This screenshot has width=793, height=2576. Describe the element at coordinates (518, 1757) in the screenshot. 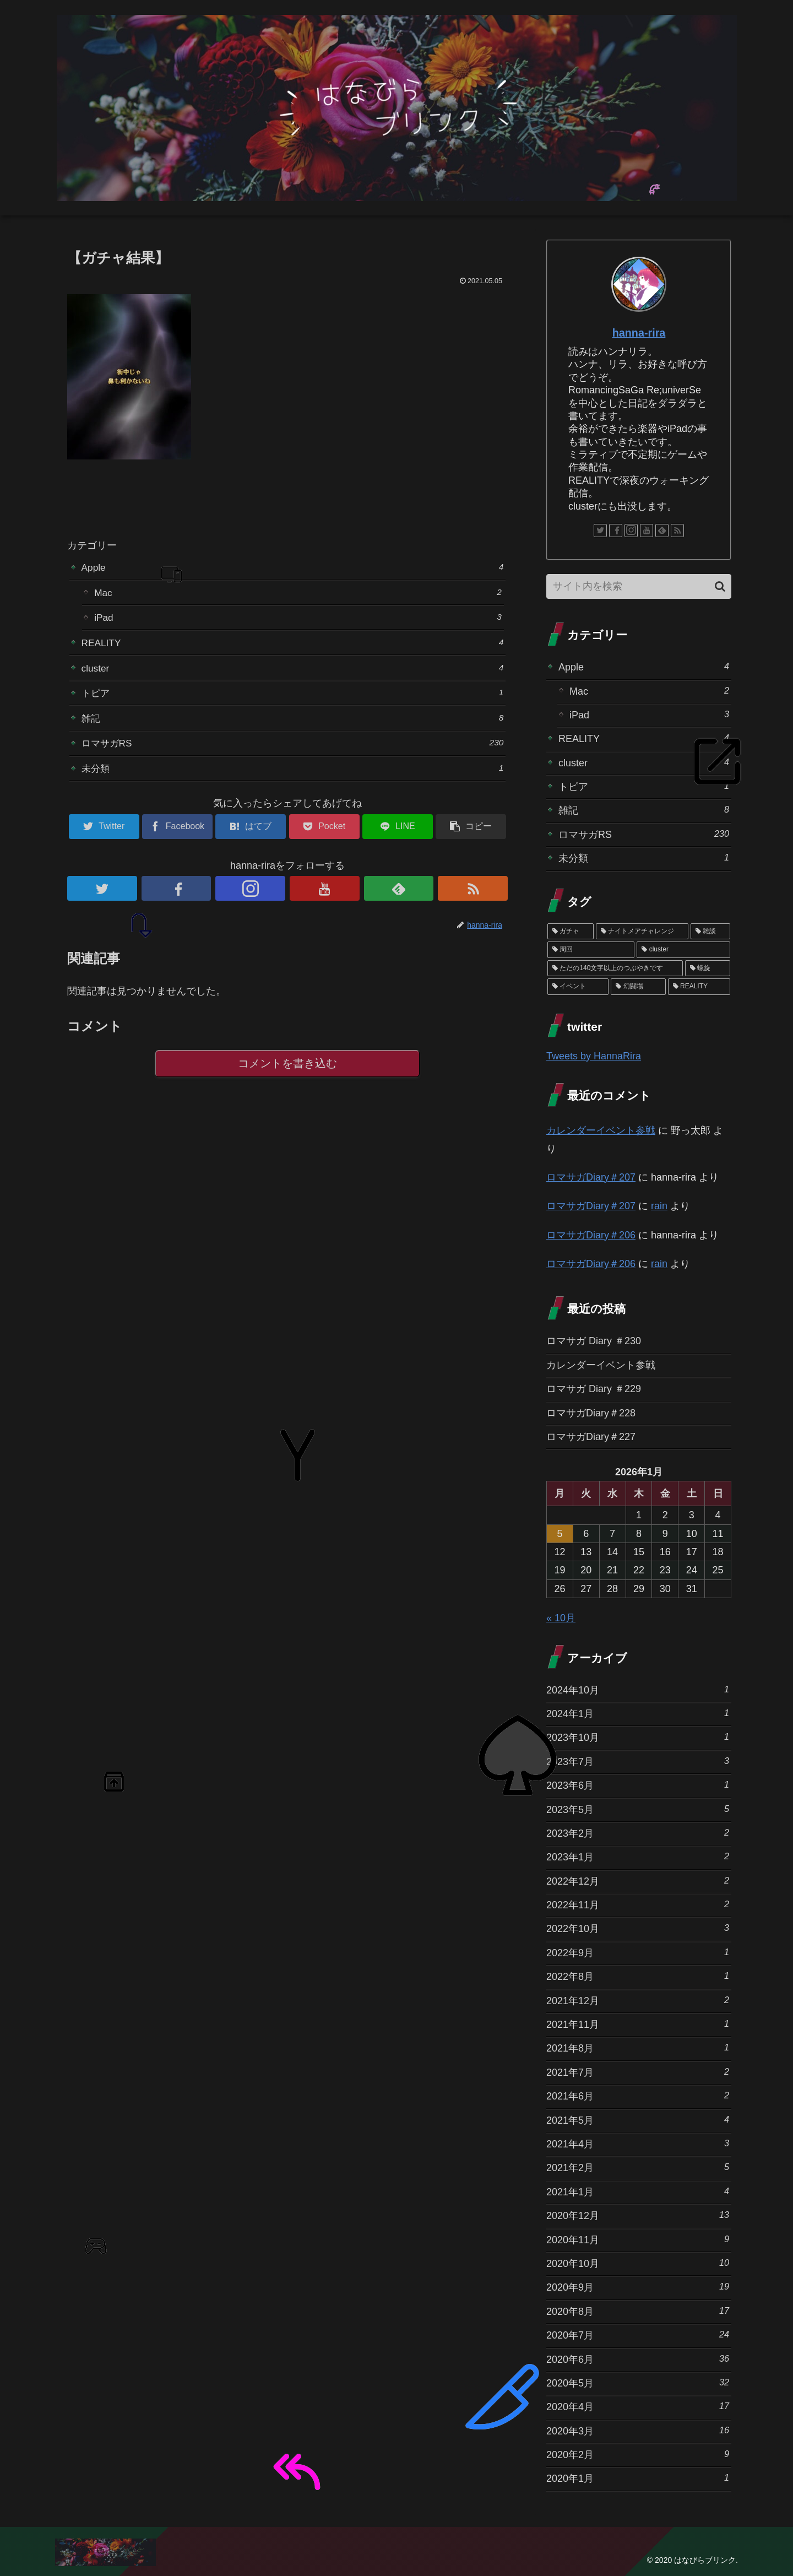

I see `playing cards or card game feature` at that location.